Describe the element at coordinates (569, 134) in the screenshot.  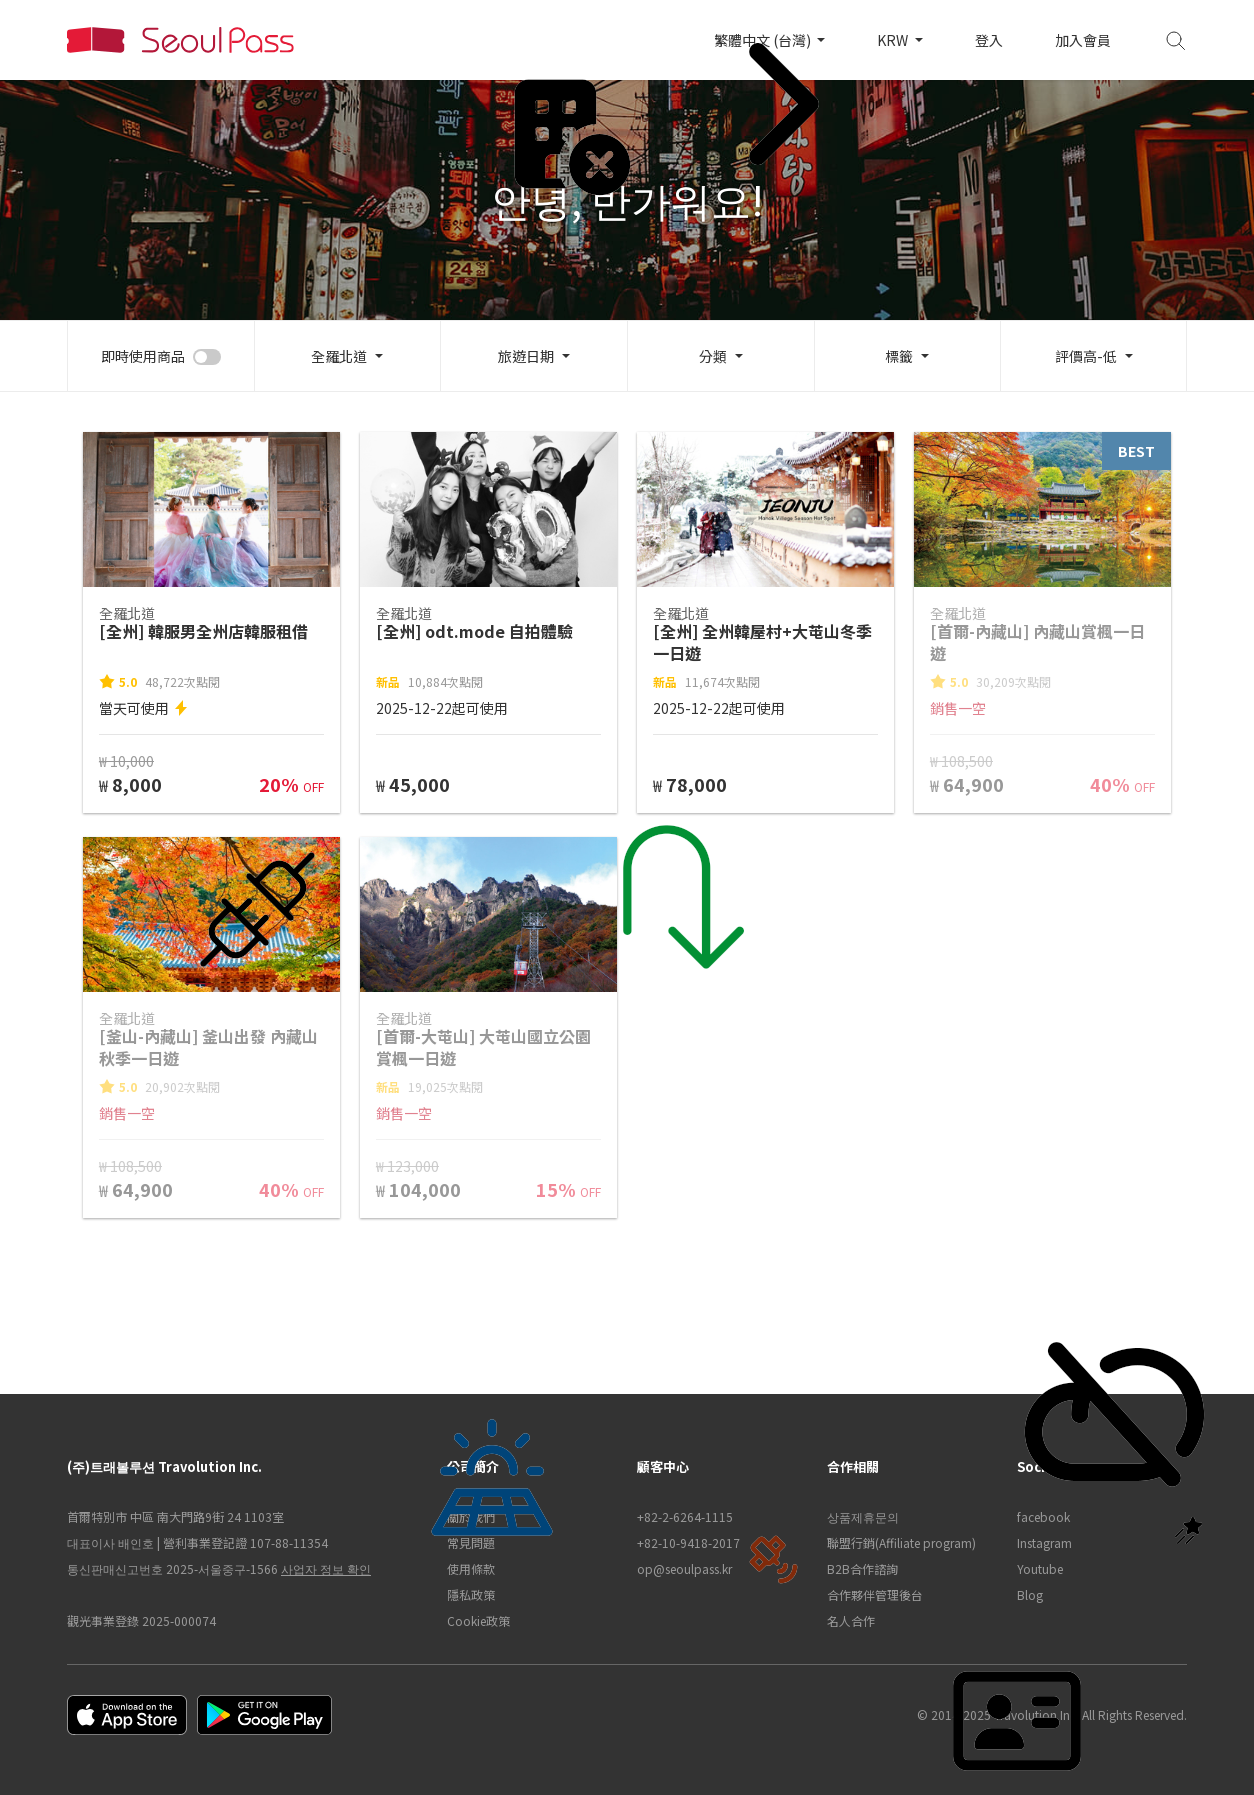
I see `remove a building or property from saved locations` at that location.